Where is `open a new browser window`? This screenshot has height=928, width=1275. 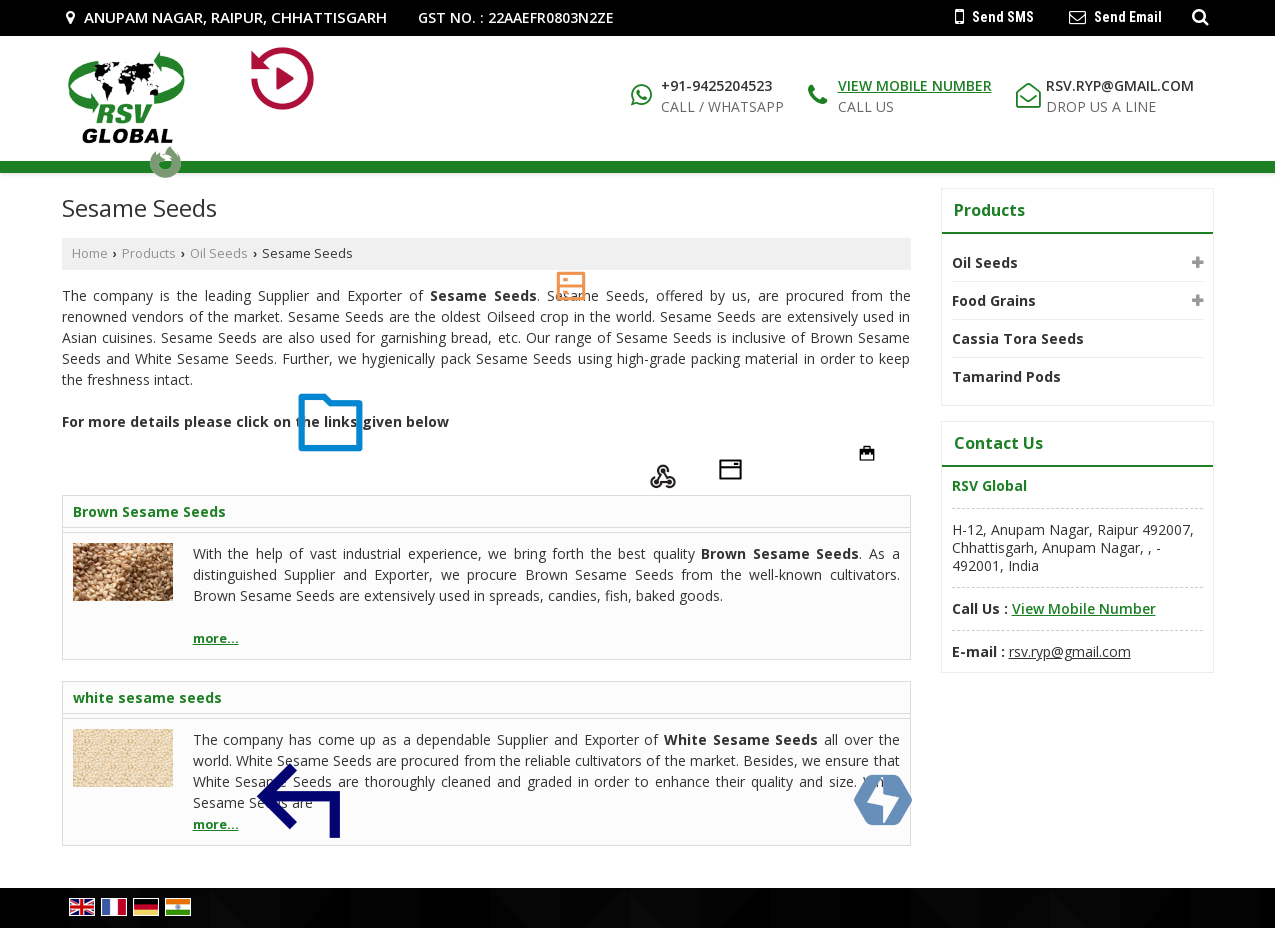
open a new browser window is located at coordinates (730, 469).